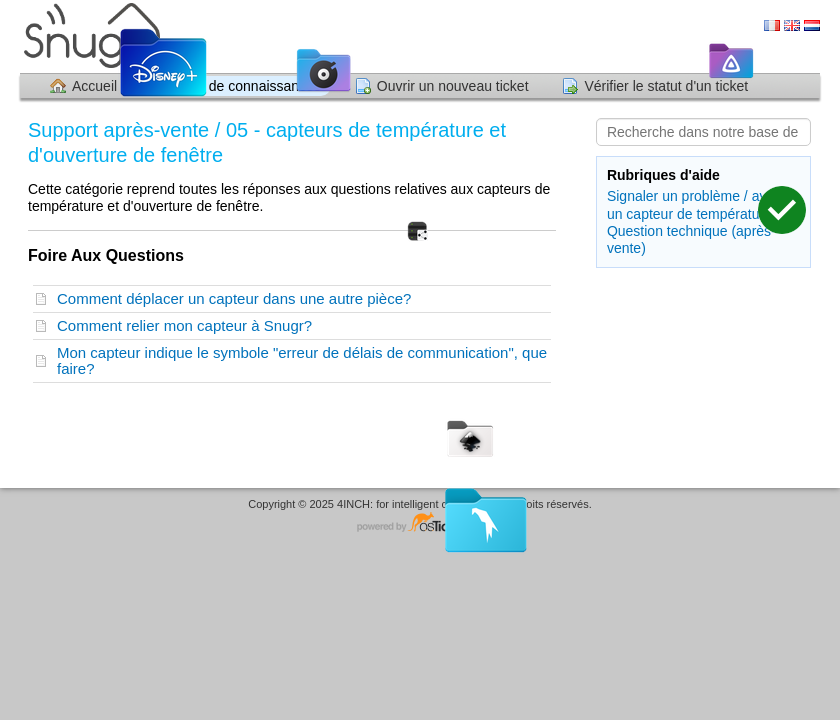 The height and width of the screenshot is (720, 840). What do you see at coordinates (470, 440) in the screenshot?
I see `open inkscape project files folder` at bounding box center [470, 440].